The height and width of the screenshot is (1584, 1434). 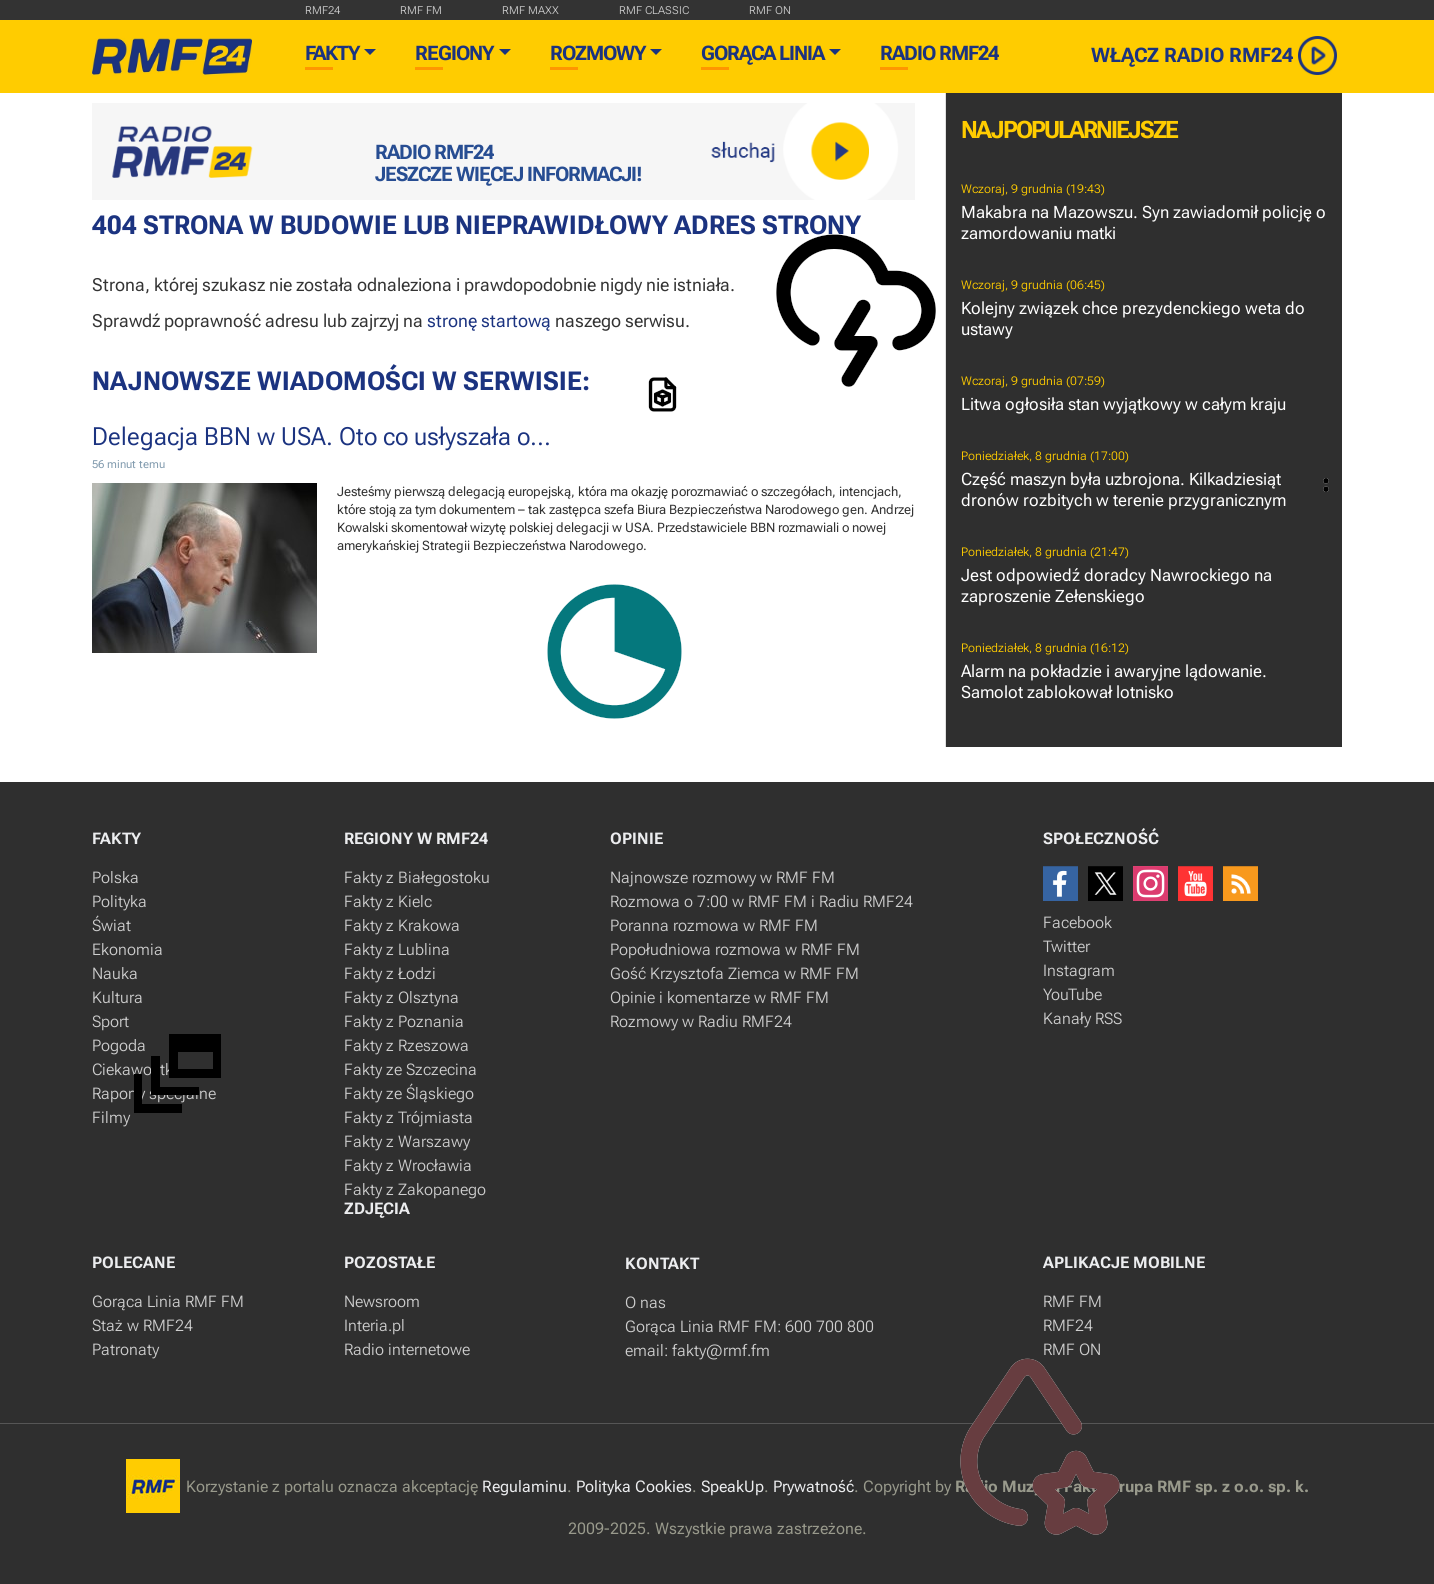 What do you see at coordinates (662, 394) in the screenshot?
I see `open a 3d model file` at bounding box center [662, 394].